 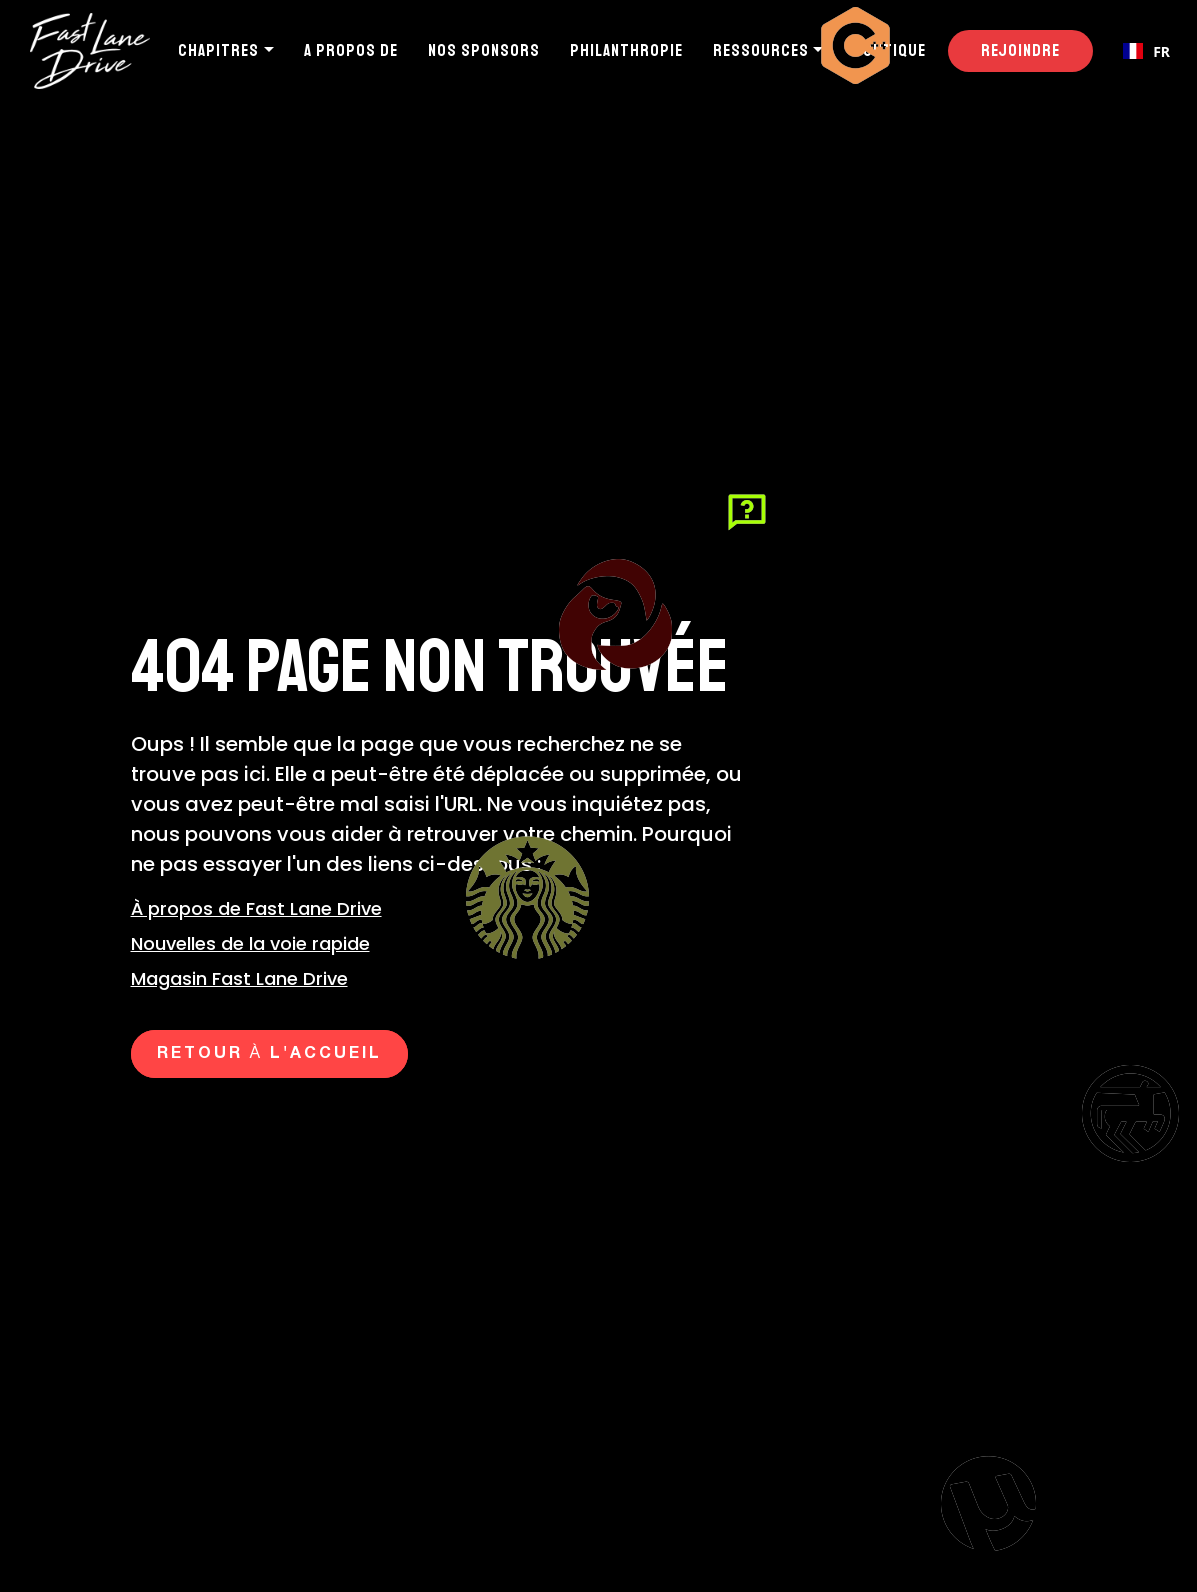 I want to click on indicates C++ programming language, so click(x=855, y=45).